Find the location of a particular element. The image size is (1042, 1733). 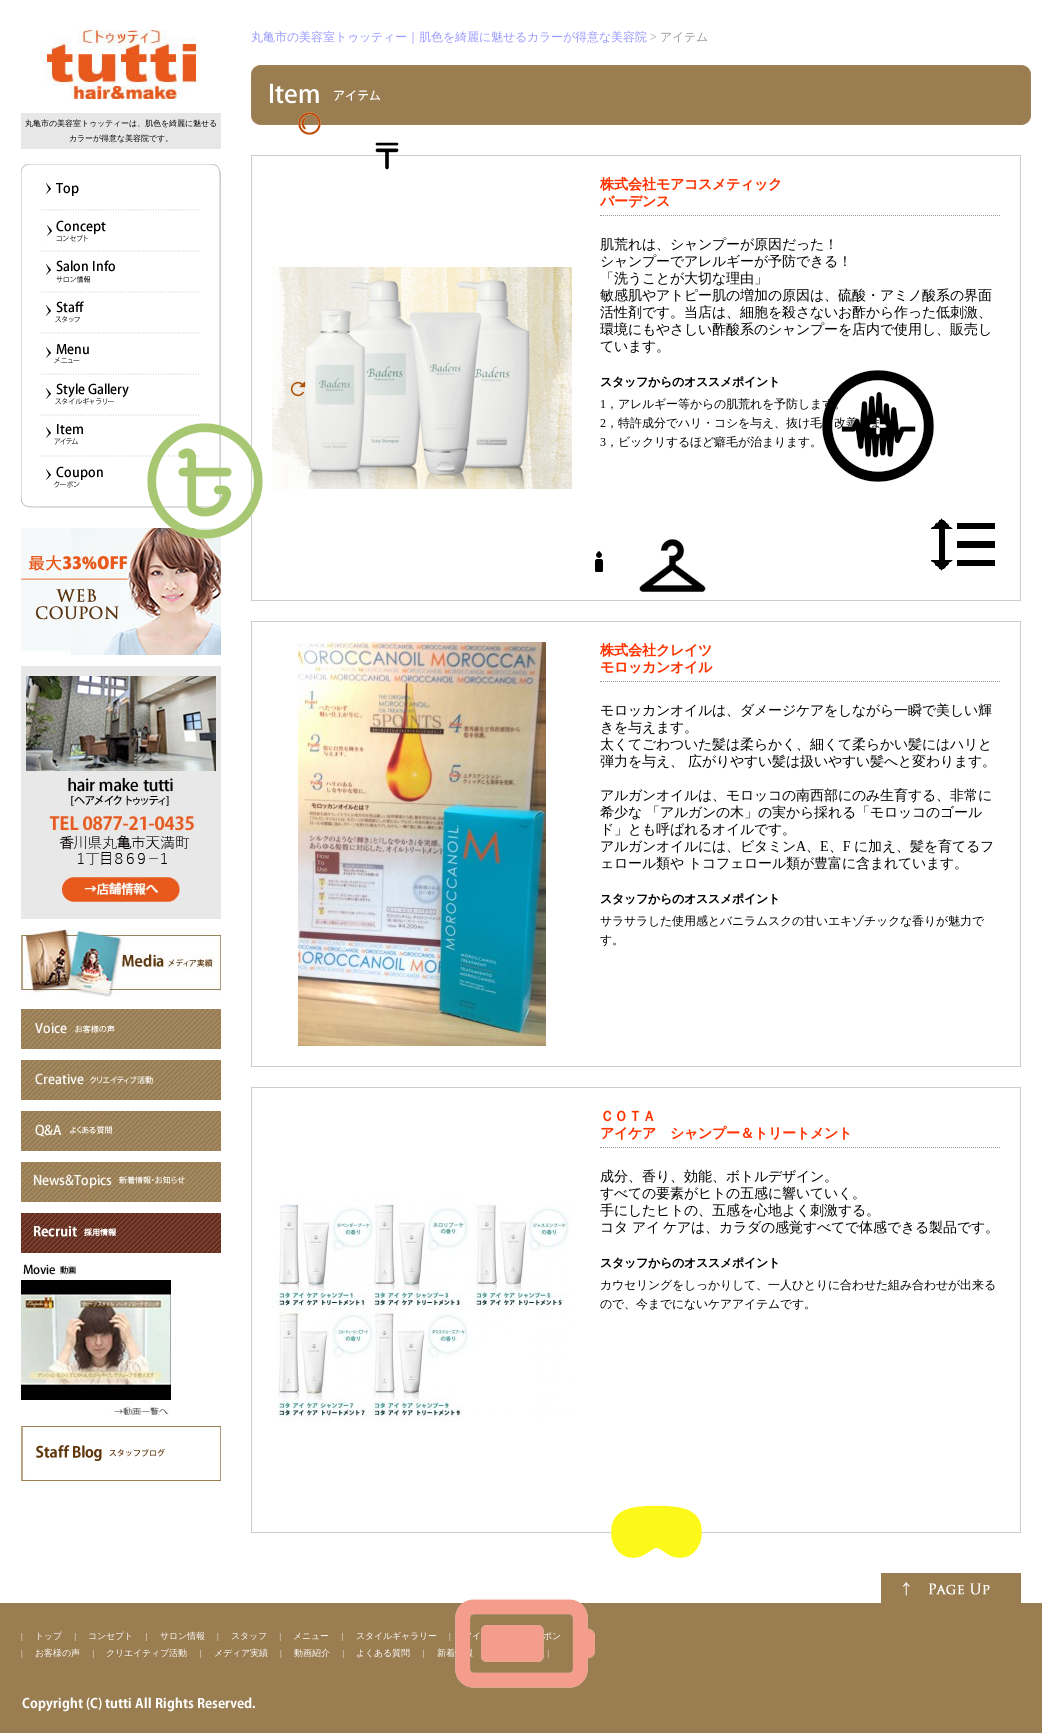

access candle or ambient lighting mode is located at coordinates (599, 562).